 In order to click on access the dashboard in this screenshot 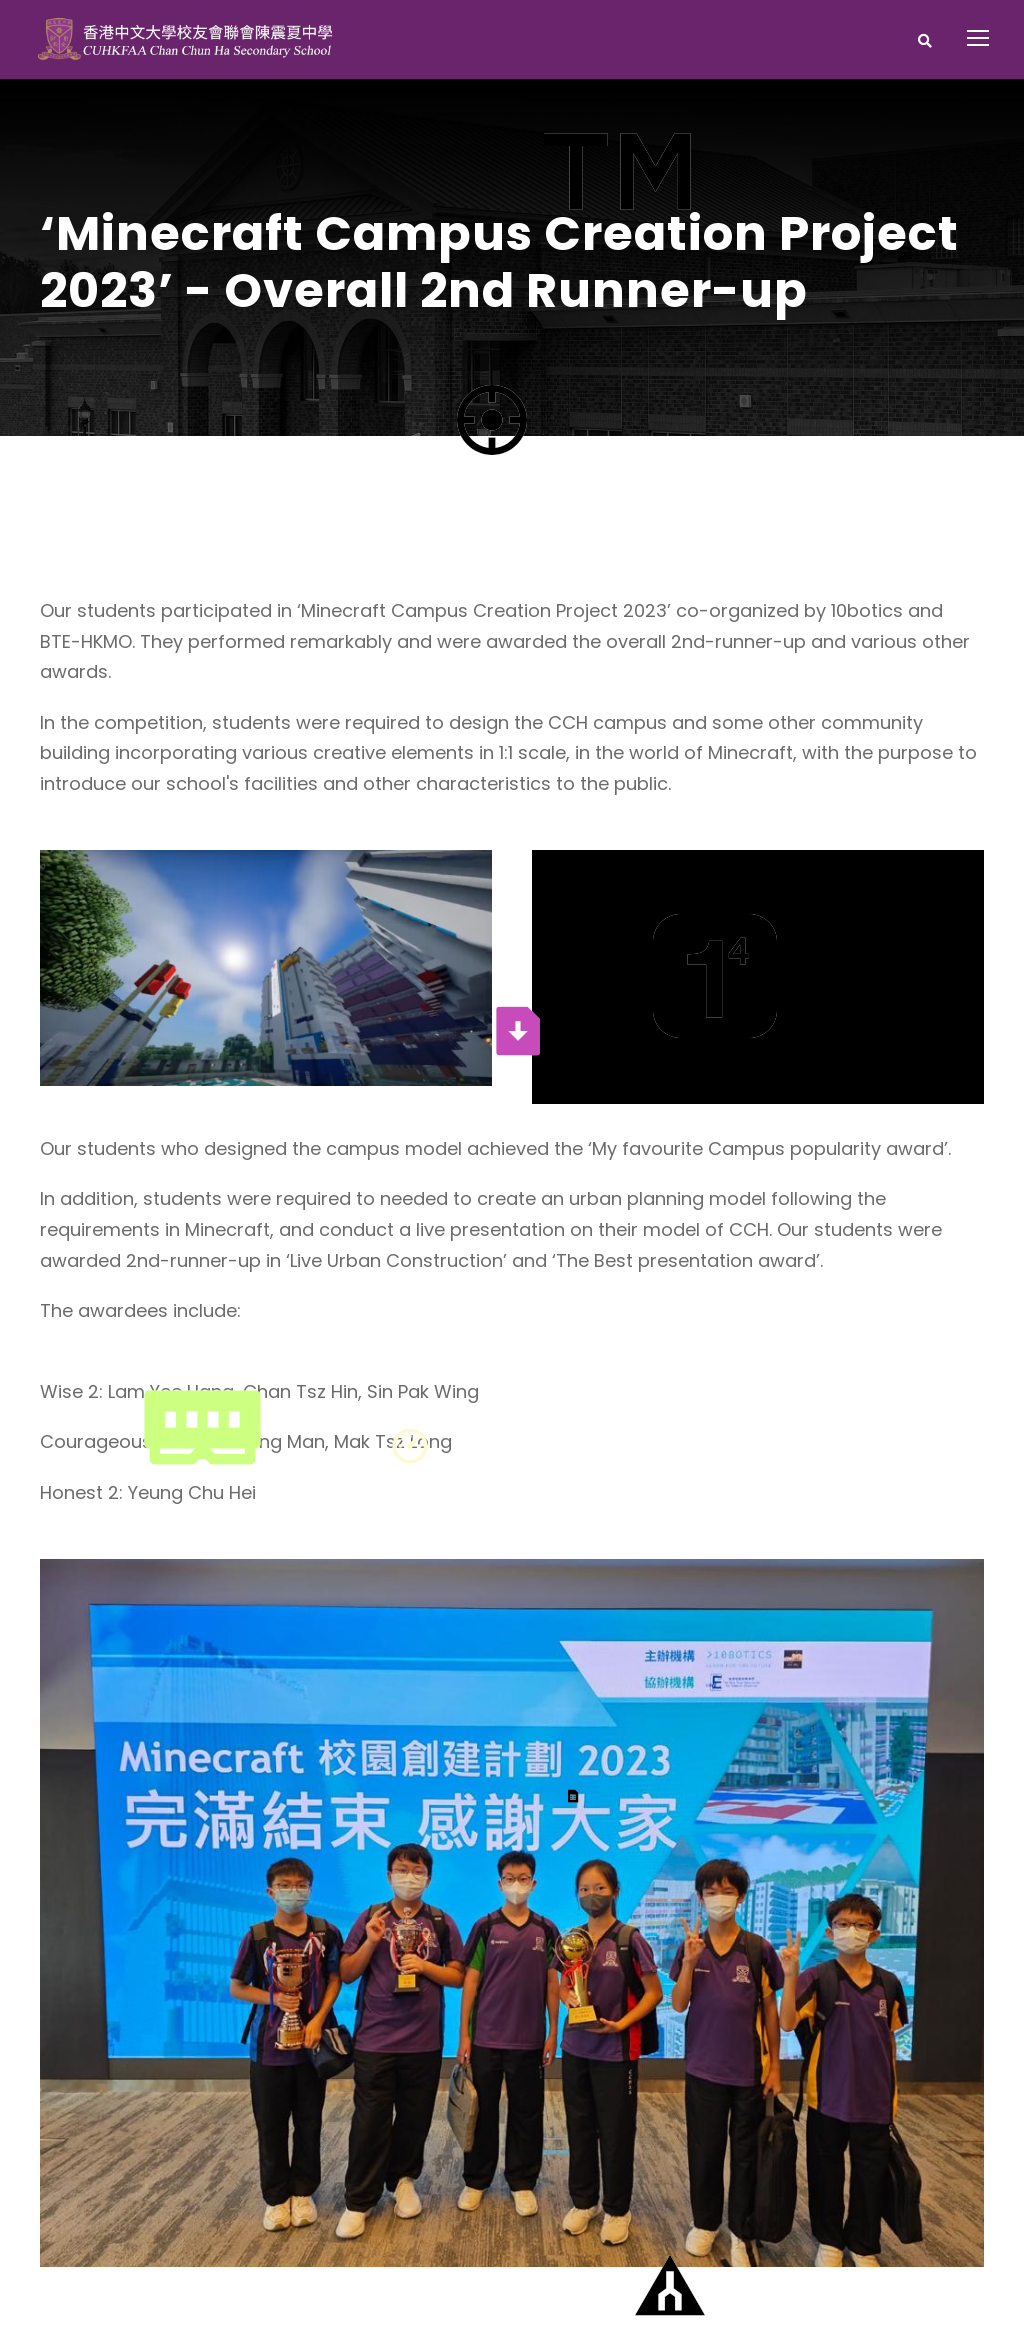, I will do `click(410, 1446)`.